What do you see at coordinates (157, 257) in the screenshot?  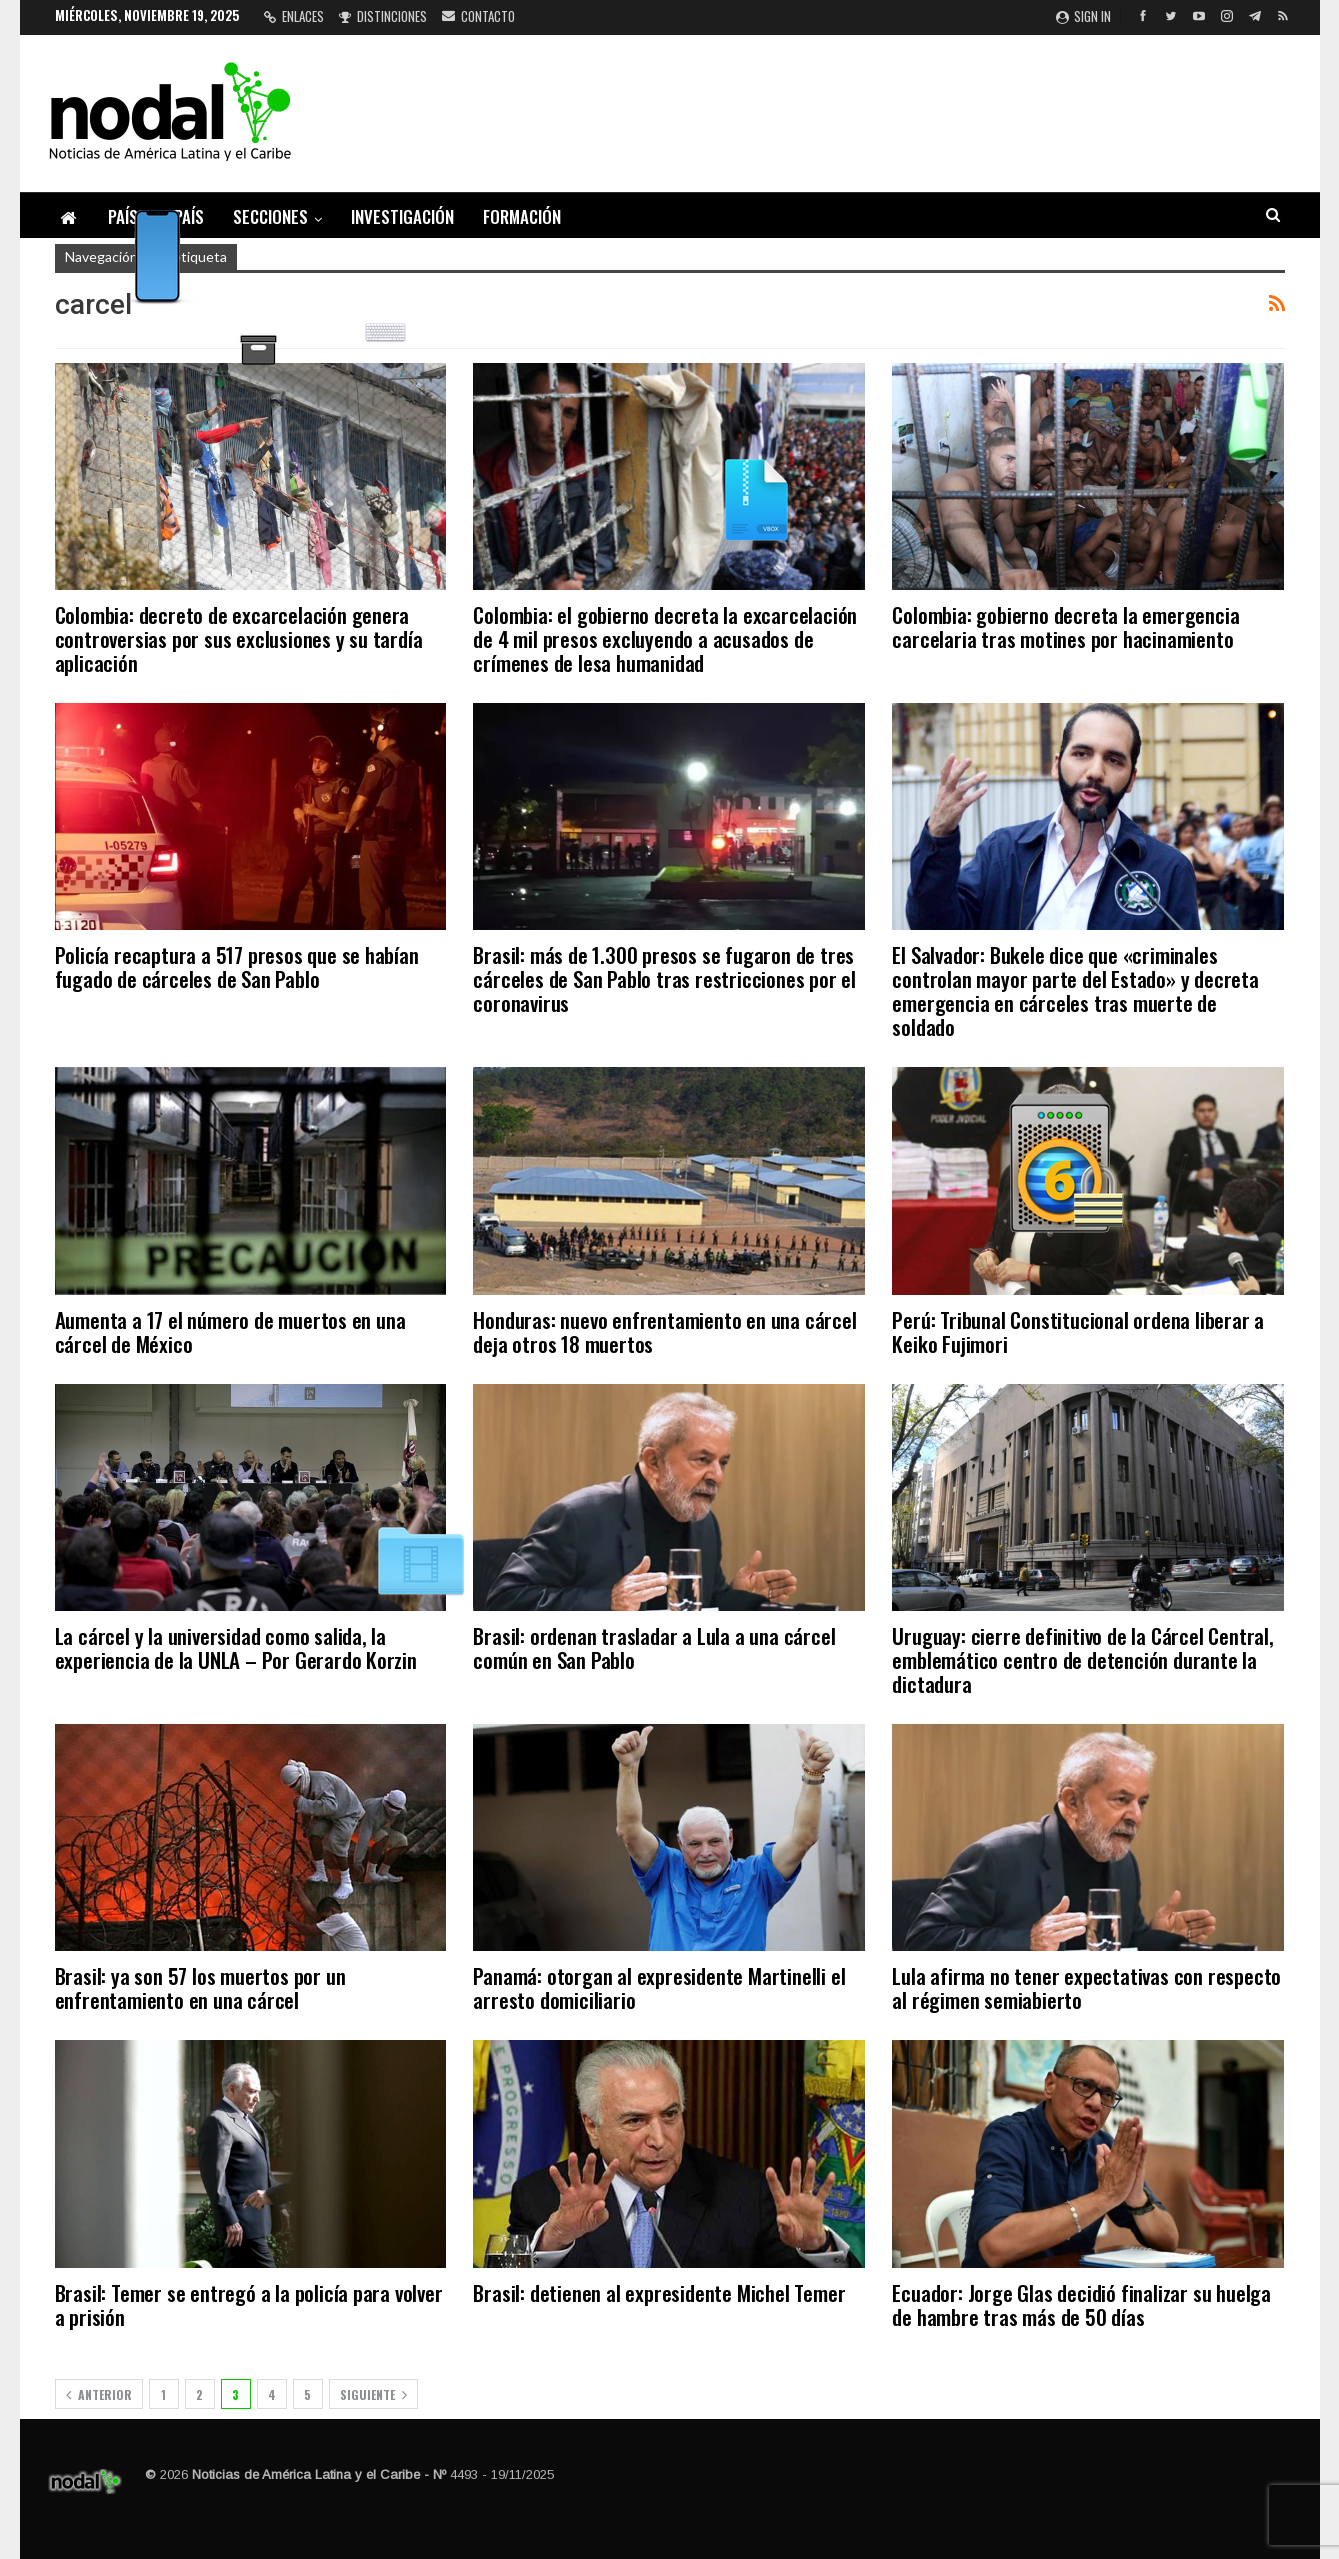 I see `iPhone device connected to this mac` at bounding box center [157, 257].